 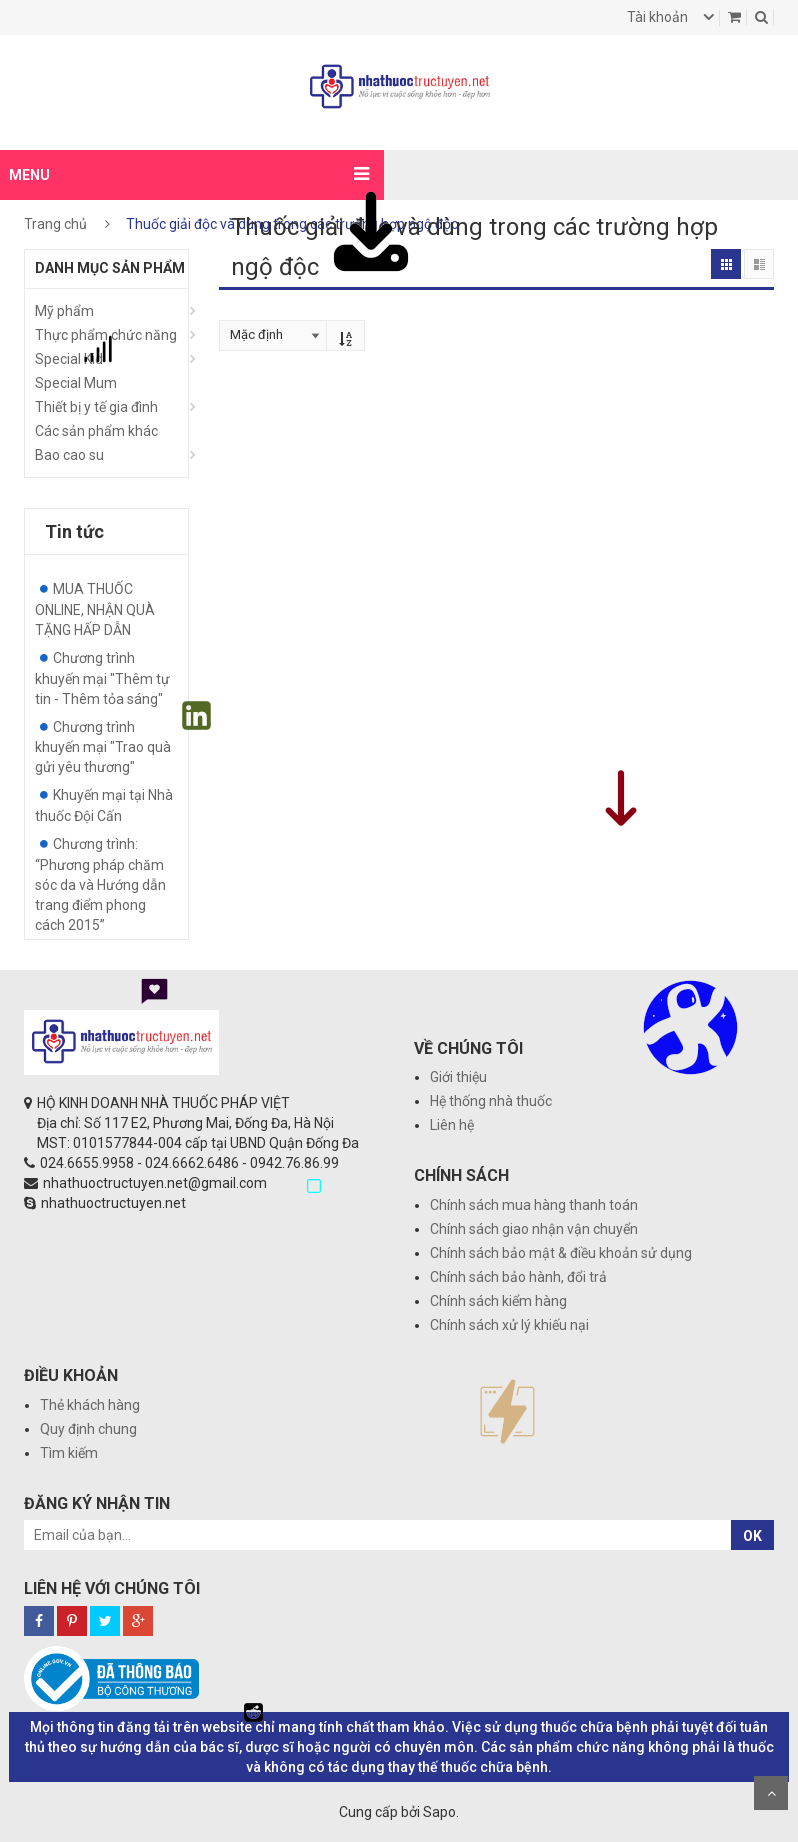 I want to click on indicates cellular or network signal strength, so click(x=98, y=349).